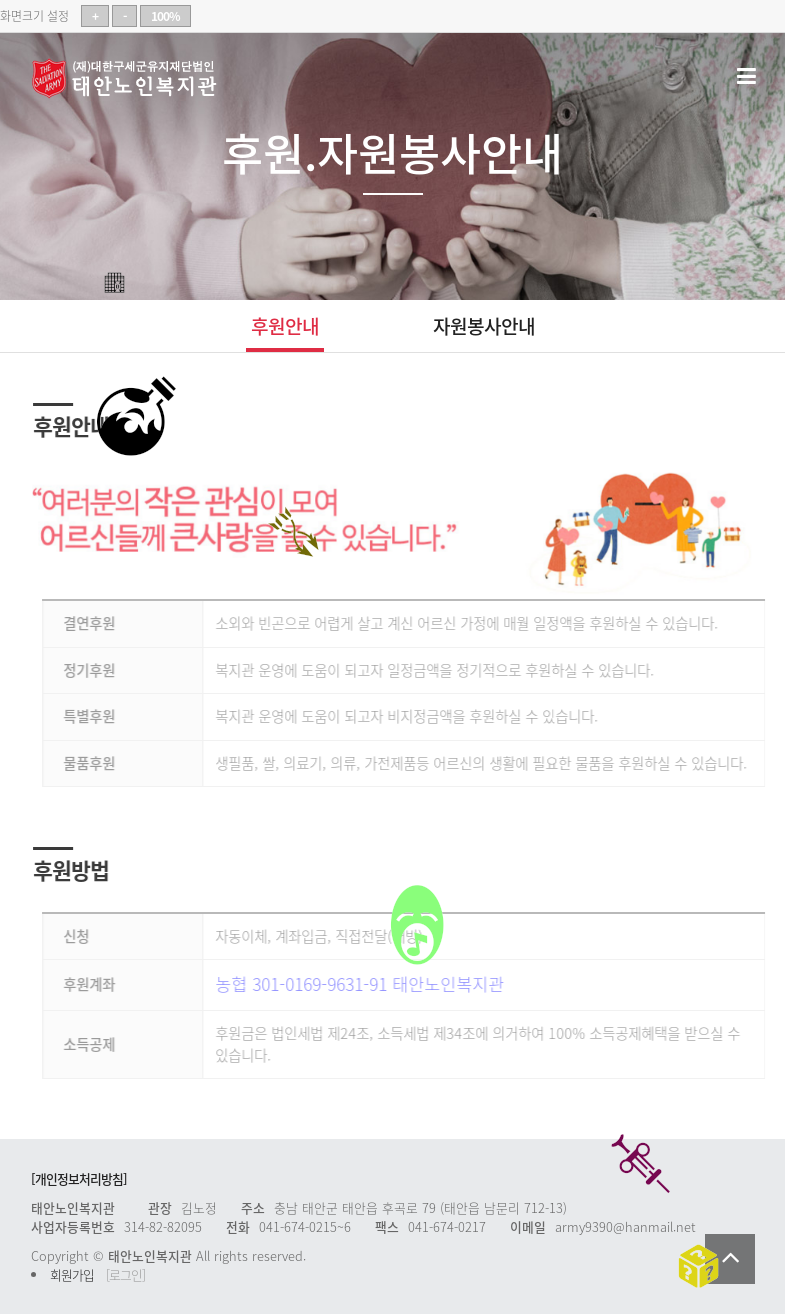 Image resolution: width=785 pixels, height=1314 pixels. What do you see at coordinates (137, 416) in the screenshot?
I see `use a fire potion or consumable item` at bounding box center [137, 416].